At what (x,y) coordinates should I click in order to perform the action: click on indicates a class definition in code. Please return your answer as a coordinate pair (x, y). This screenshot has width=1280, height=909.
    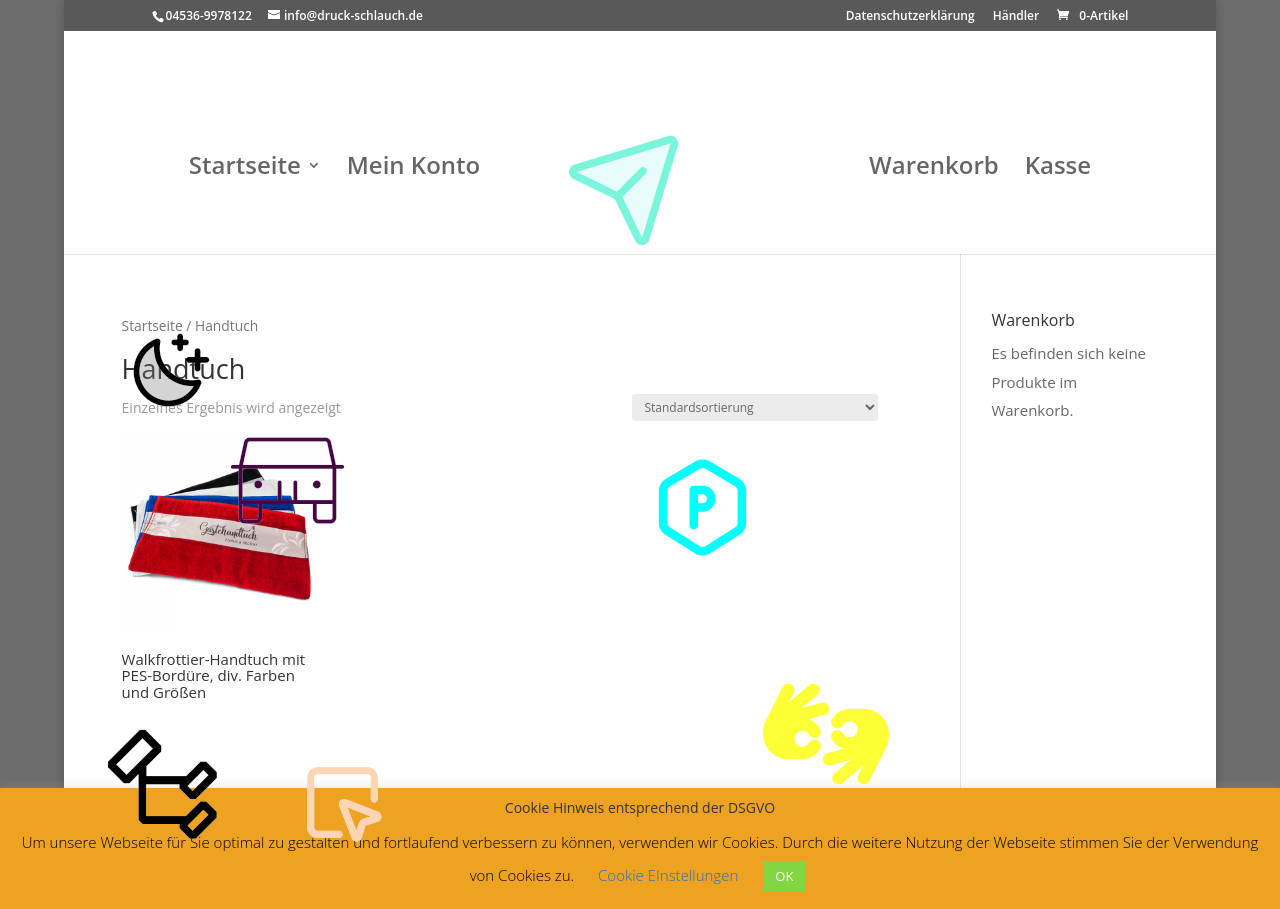
    Looking at the image, I should click on (163, 785).